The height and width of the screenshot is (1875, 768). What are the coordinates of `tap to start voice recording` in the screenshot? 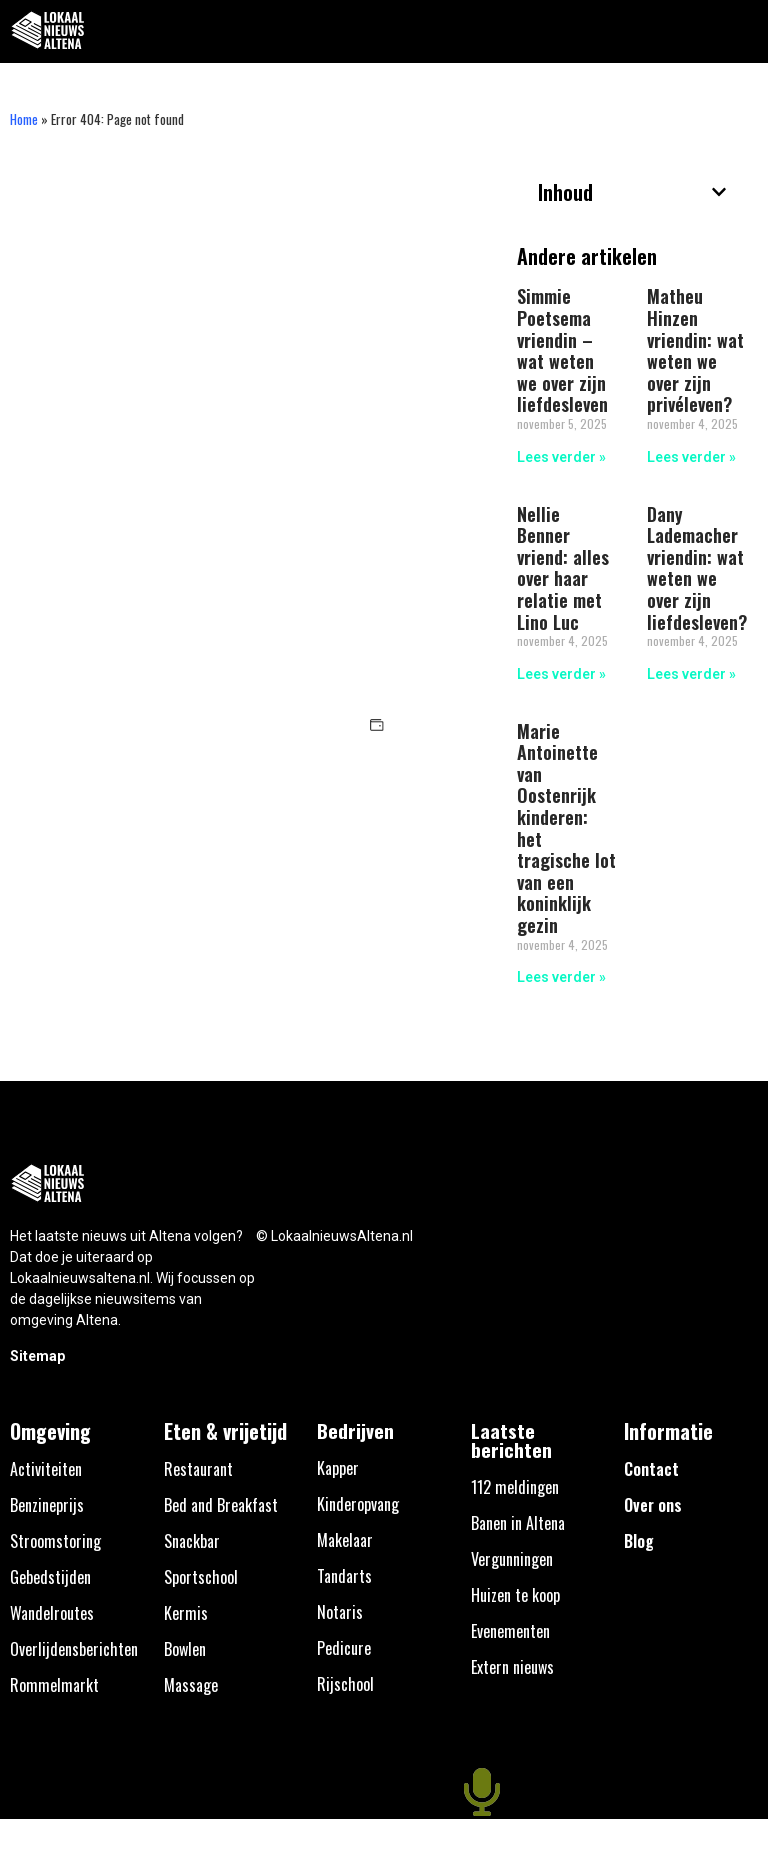 It's located at (482, 1792).